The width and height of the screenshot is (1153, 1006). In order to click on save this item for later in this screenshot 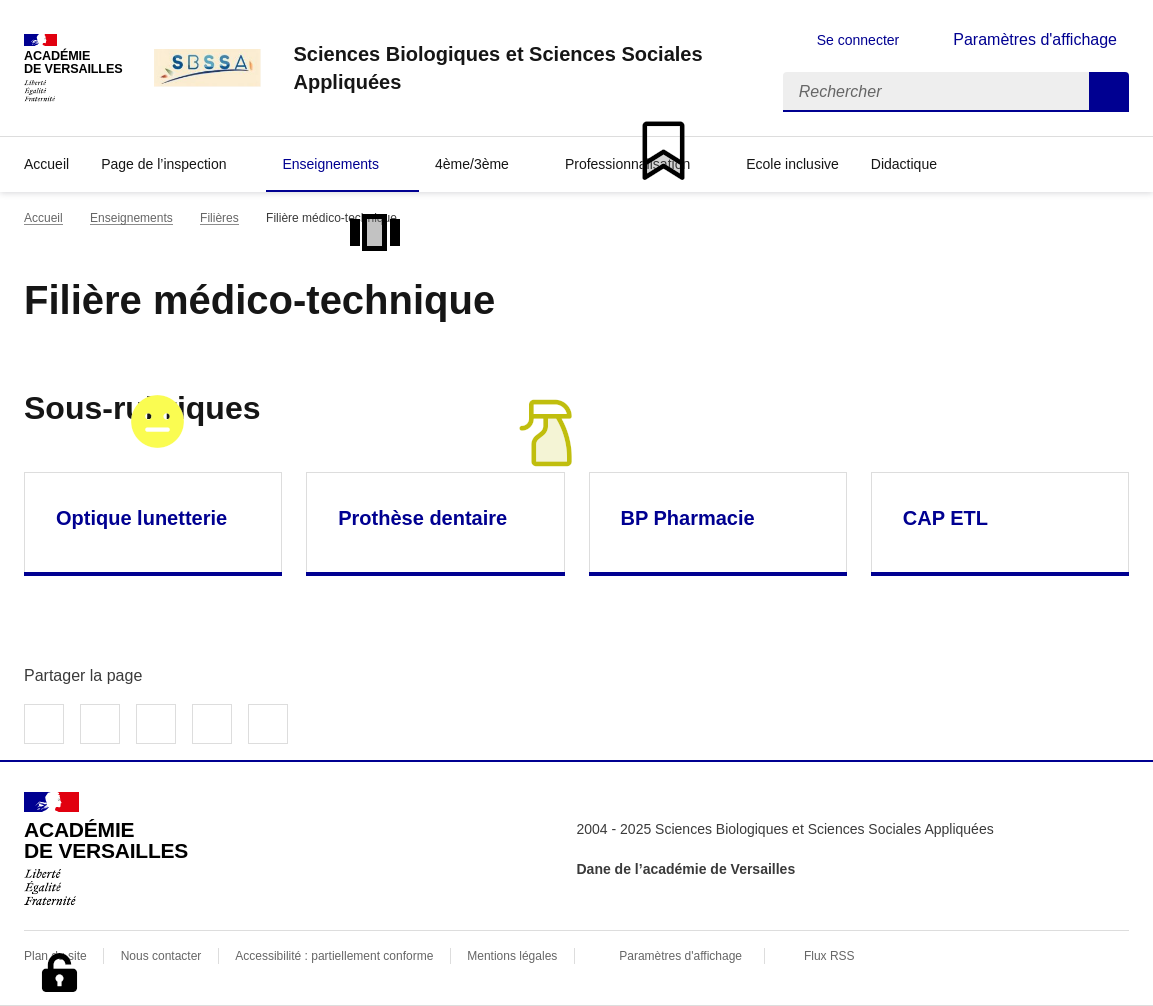, I will do `click(663, 149)`.